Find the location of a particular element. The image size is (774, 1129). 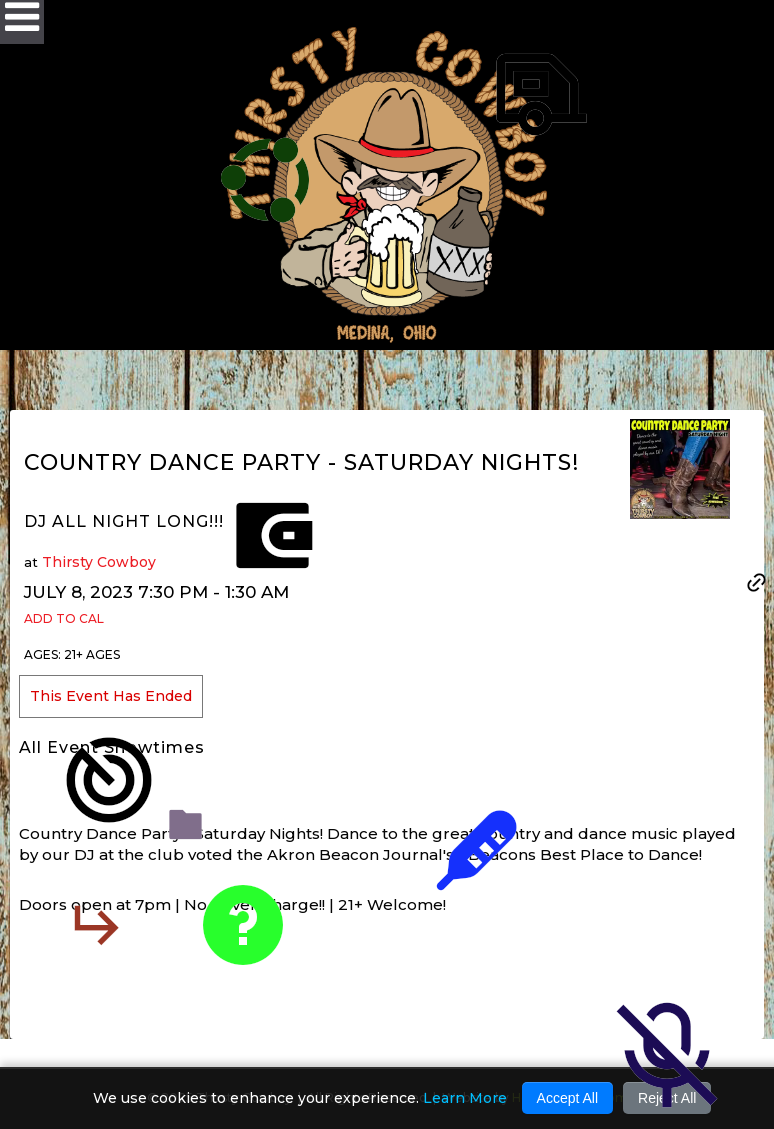

access help or support is located at coordinates (243, 925).